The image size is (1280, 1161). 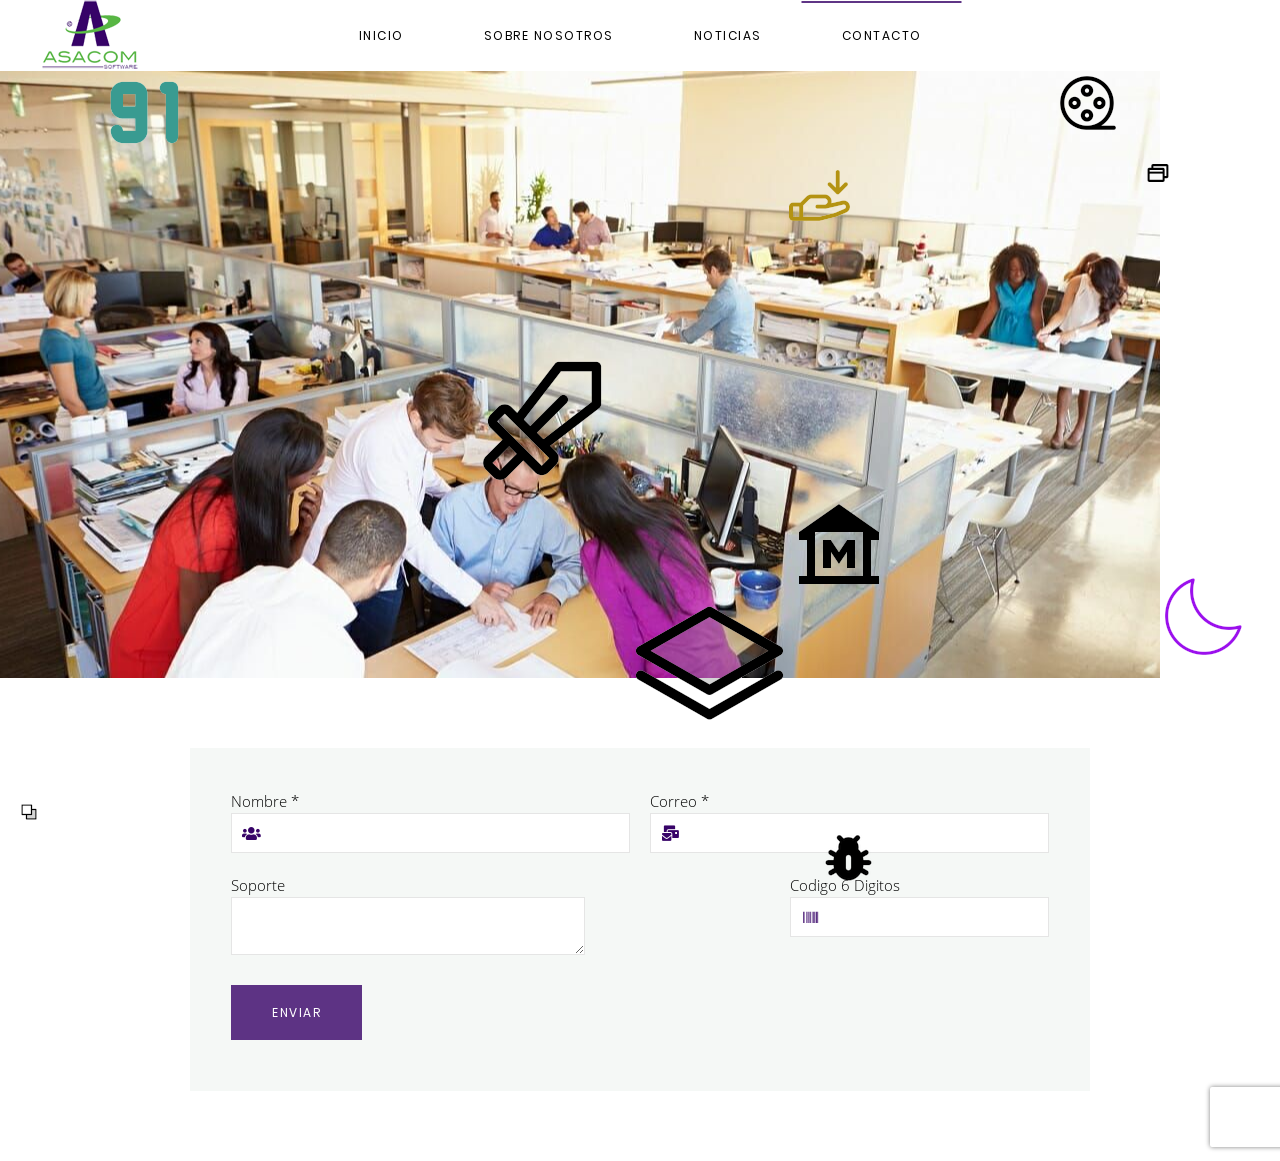 I want to click on subtract or remove a layer from selection, so click(x=29, y=812).